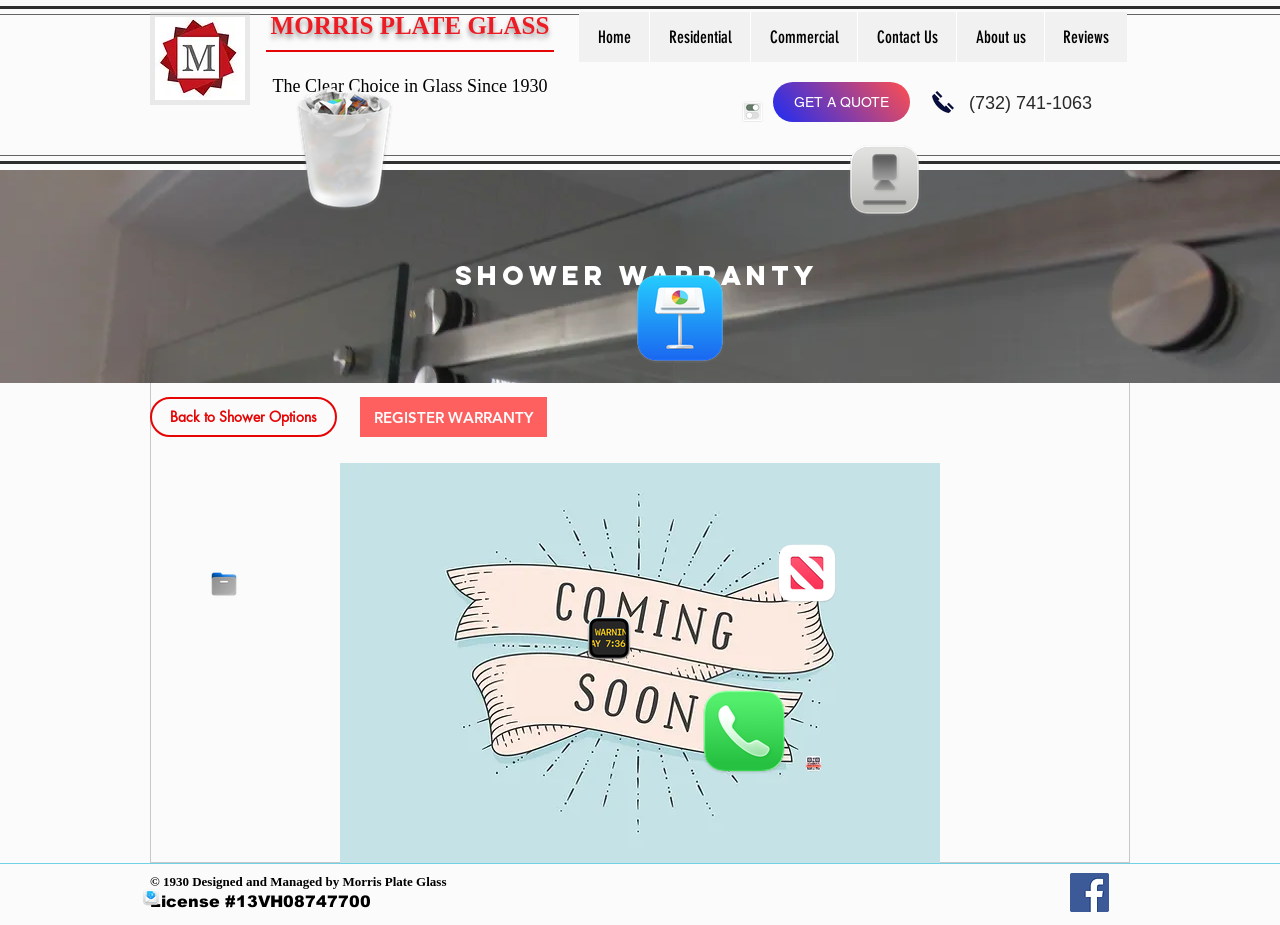 Image resolution: width=1280 pixels, height=925 pixels. What do you see at coordinates (752, 111) in the screenshot?
I see `open system settings or preferences` at bounding box center [752, 111].